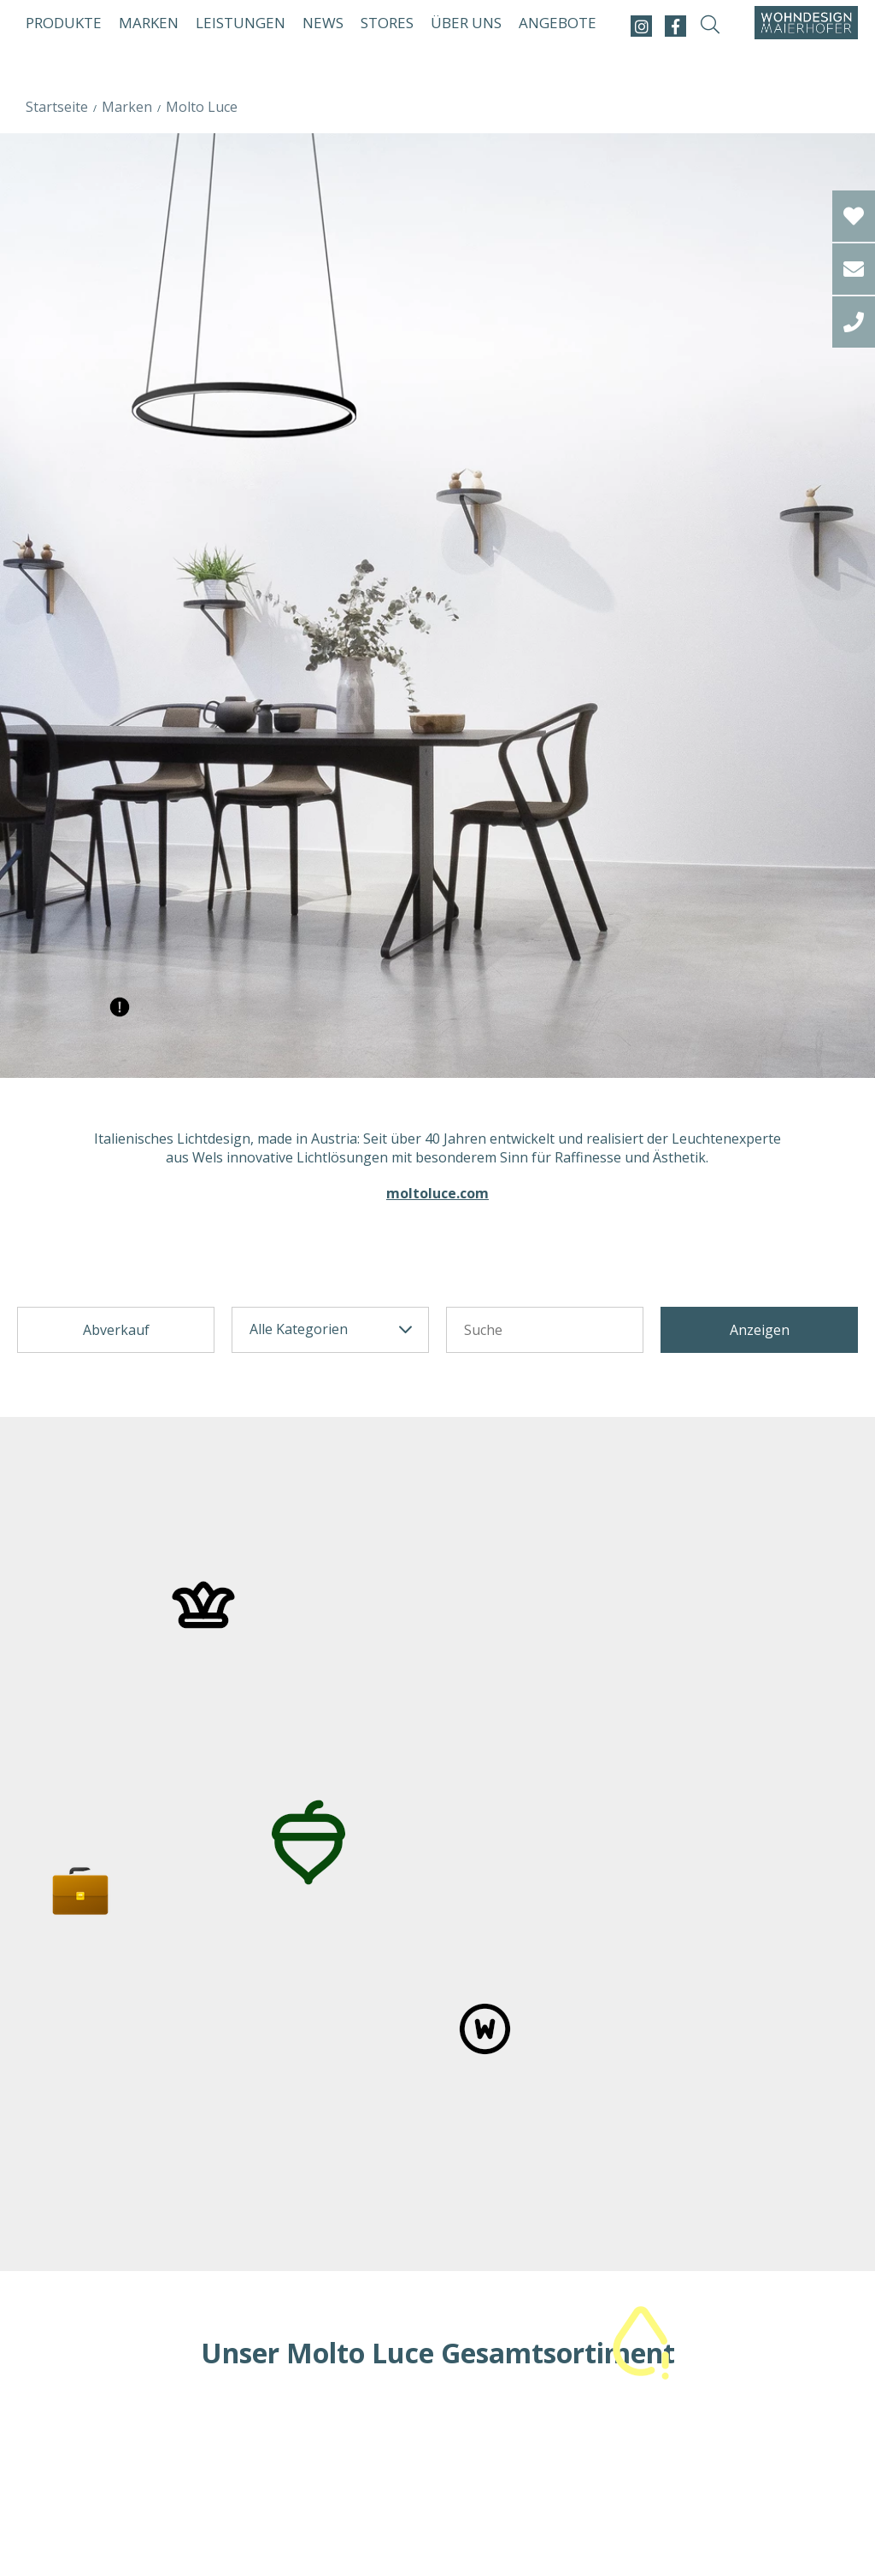 This screenshot has height=2576, width=875. I want to click on access work or business files, so click(80, 1891).